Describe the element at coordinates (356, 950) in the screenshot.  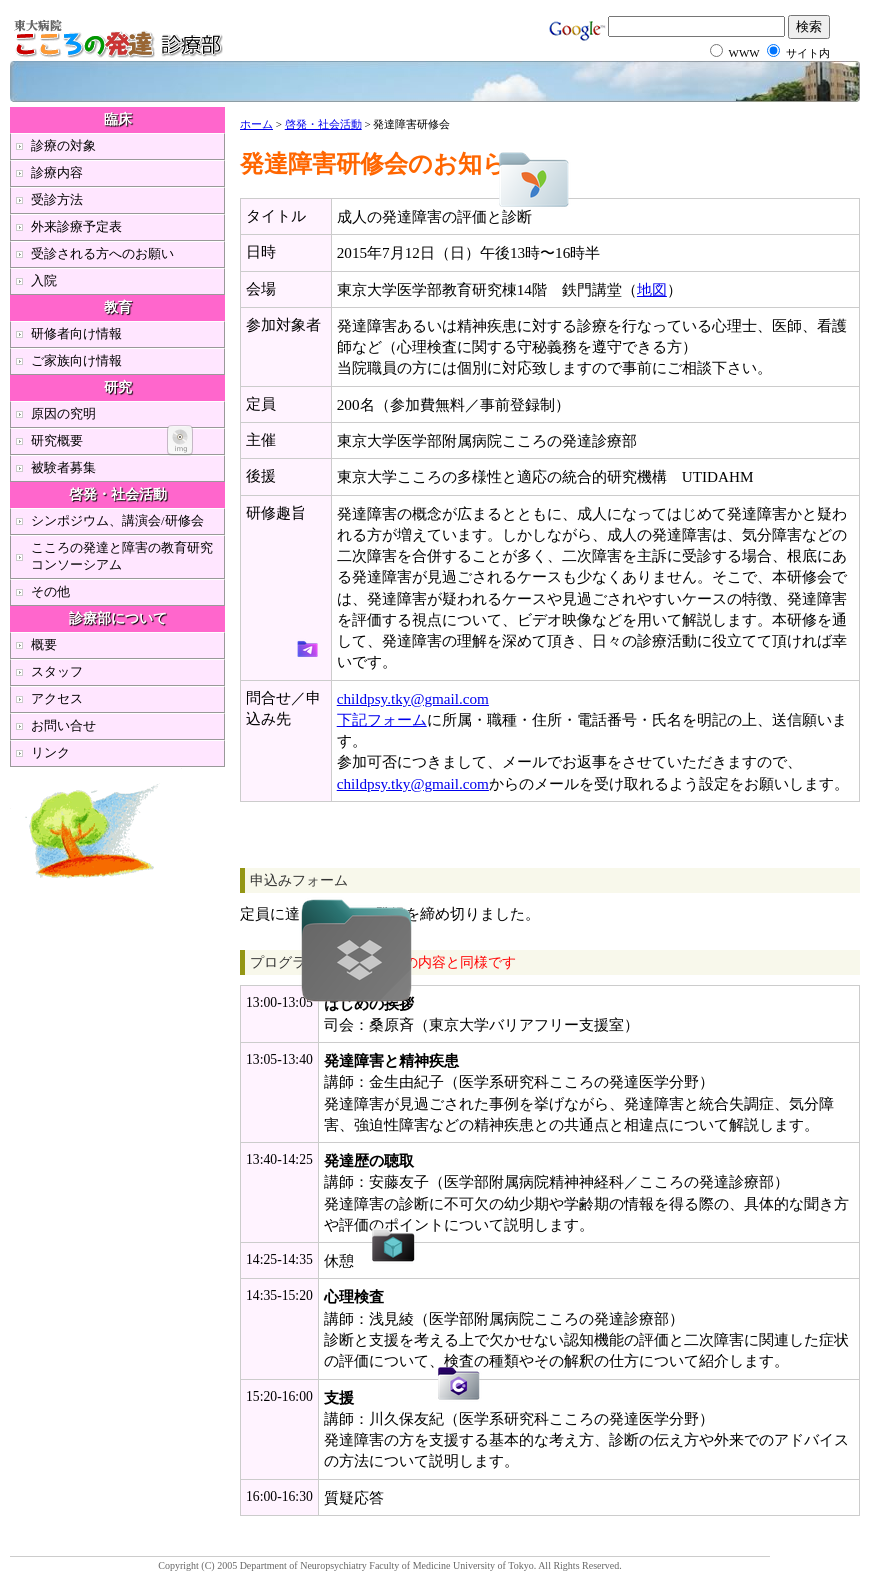
I see `open your Dropbox synced folder` at that location.